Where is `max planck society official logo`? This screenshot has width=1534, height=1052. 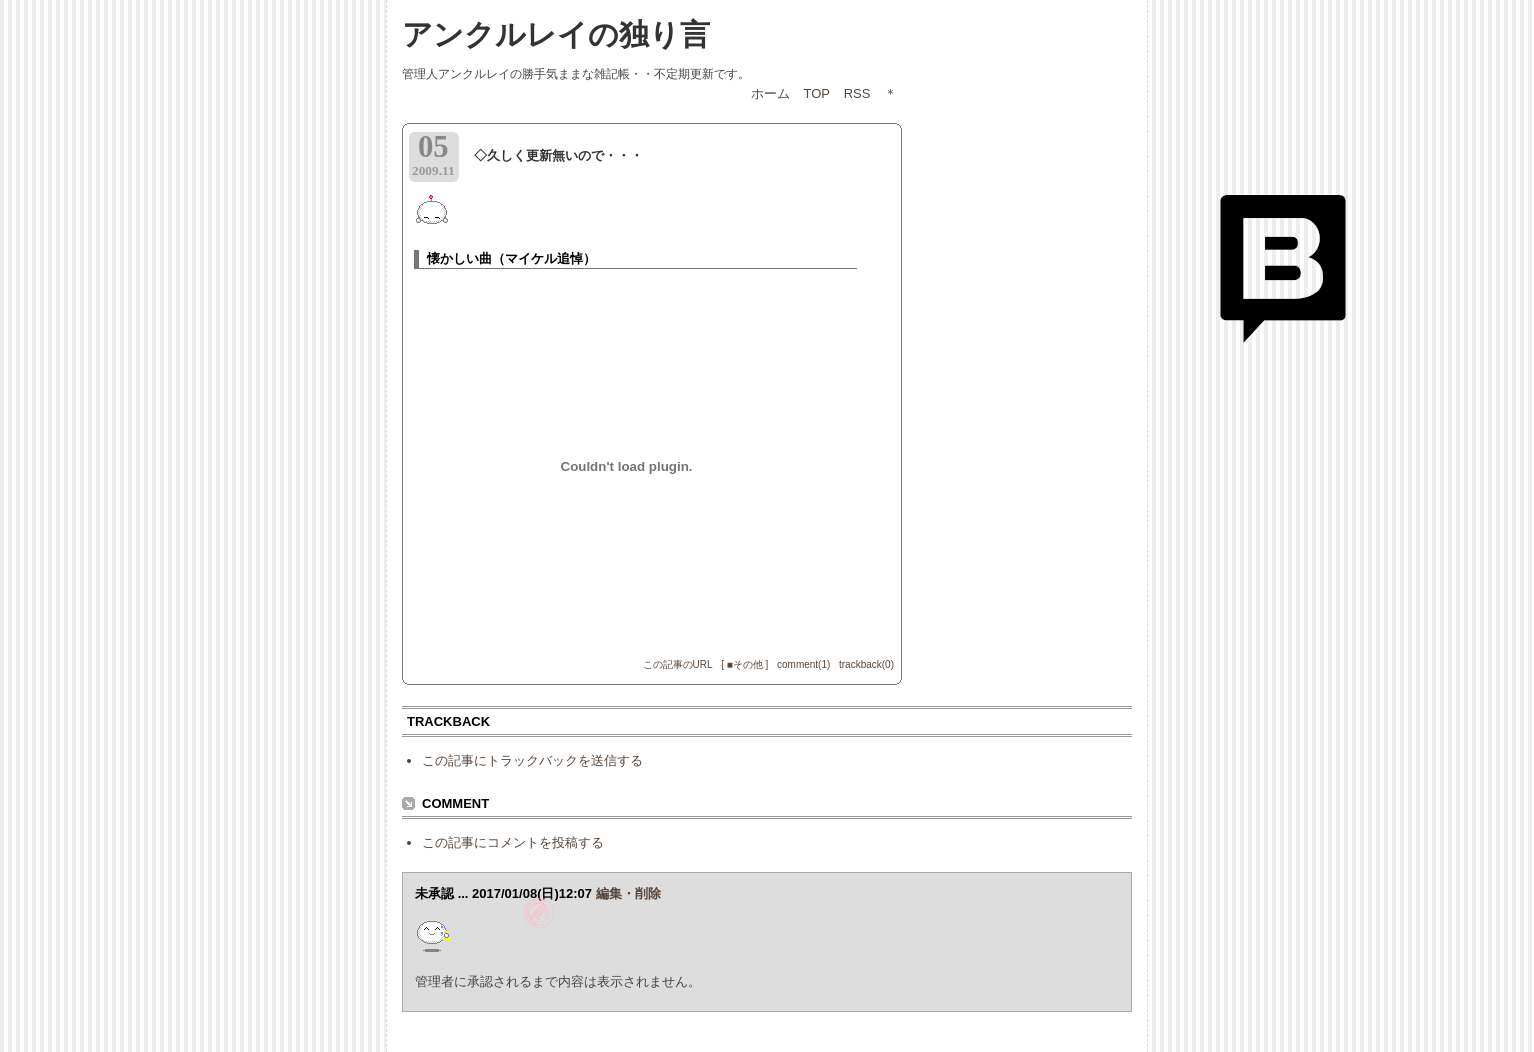 max planck society official logo is located at coordinates (539, 913).